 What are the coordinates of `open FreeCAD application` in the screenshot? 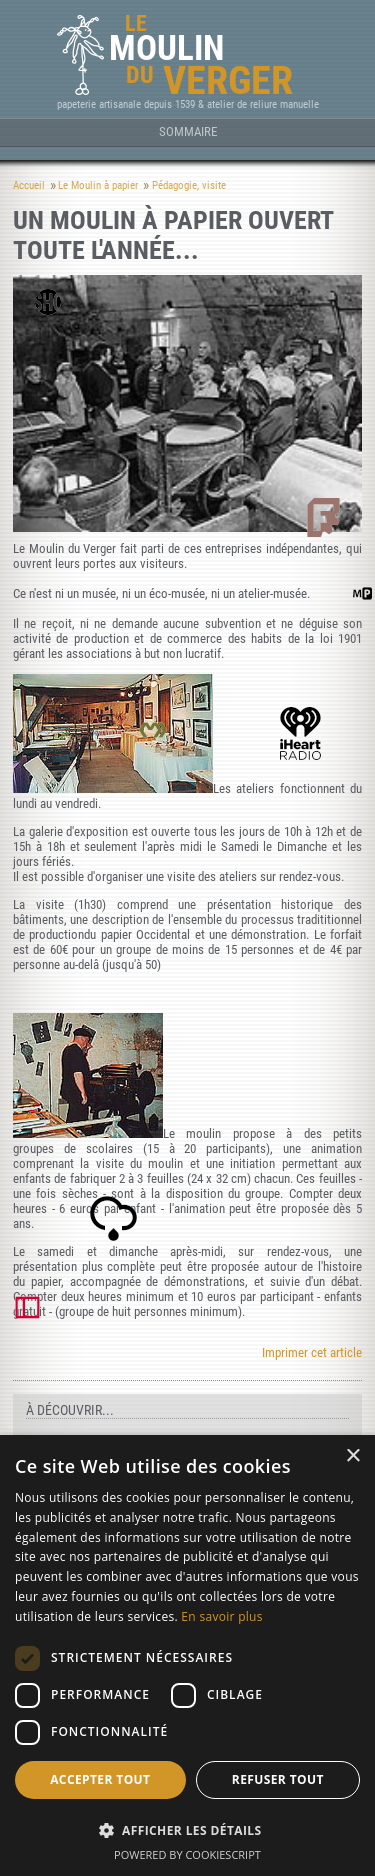 It's located at (323, 517).